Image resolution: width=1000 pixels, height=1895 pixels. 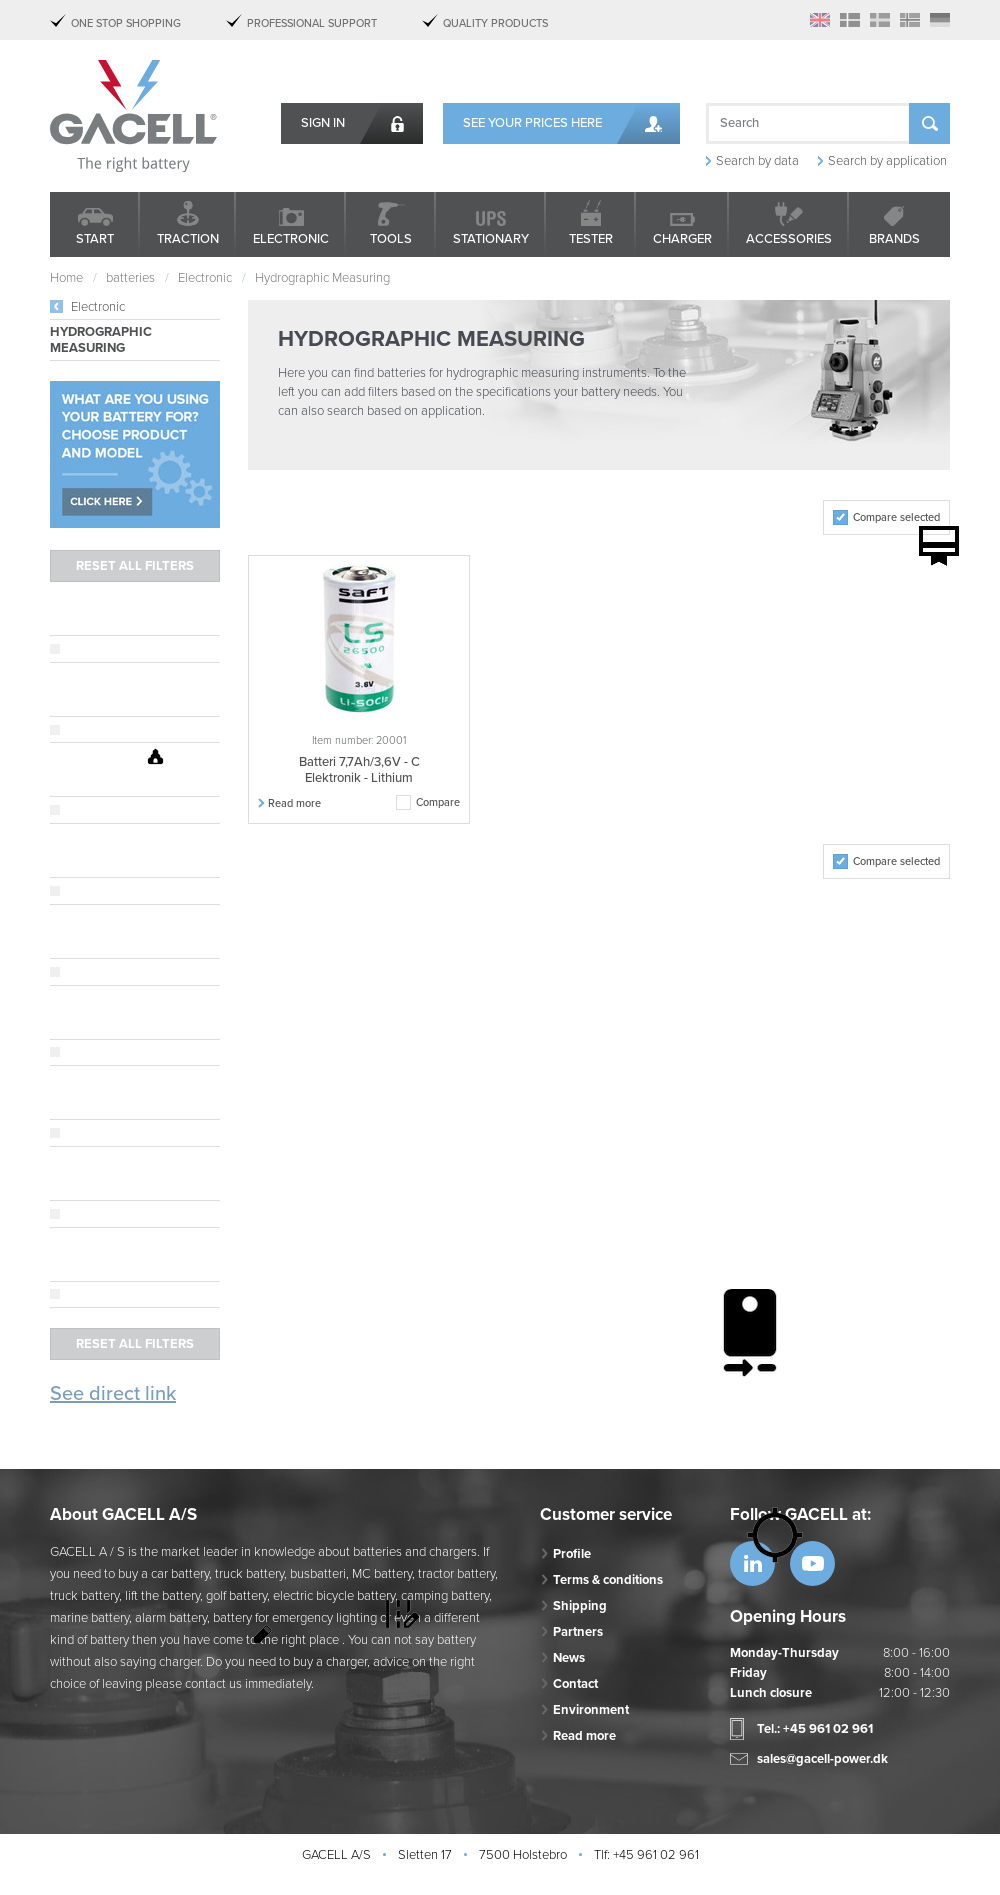 I want to click on view membership card or subscription details, so click(x=939, y=546).